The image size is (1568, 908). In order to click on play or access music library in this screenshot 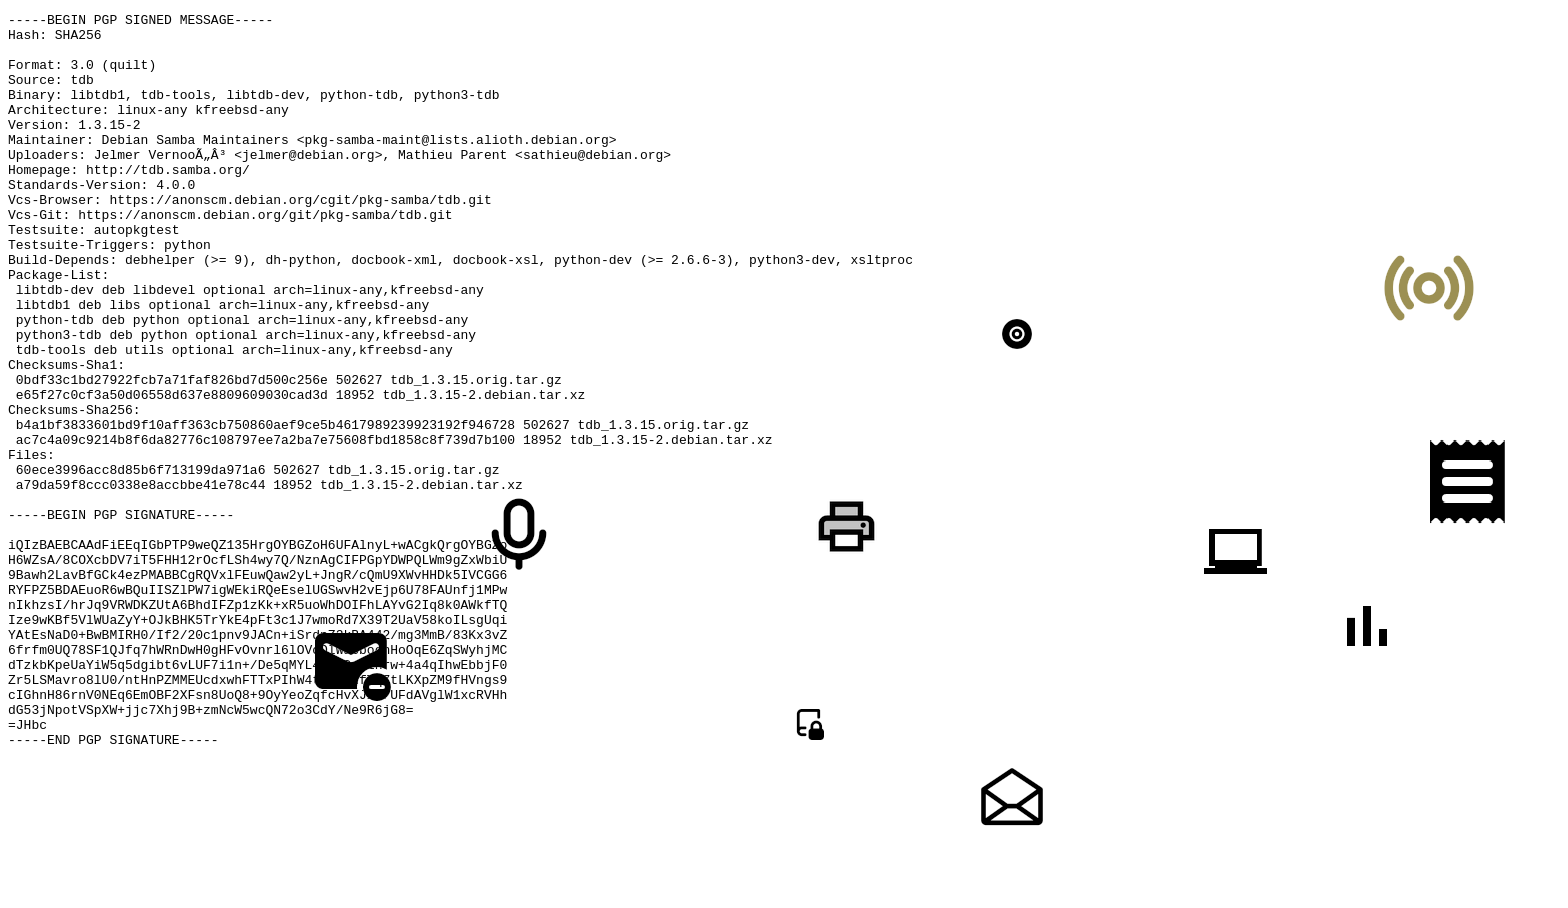, I will do `click(1017, 334)`.